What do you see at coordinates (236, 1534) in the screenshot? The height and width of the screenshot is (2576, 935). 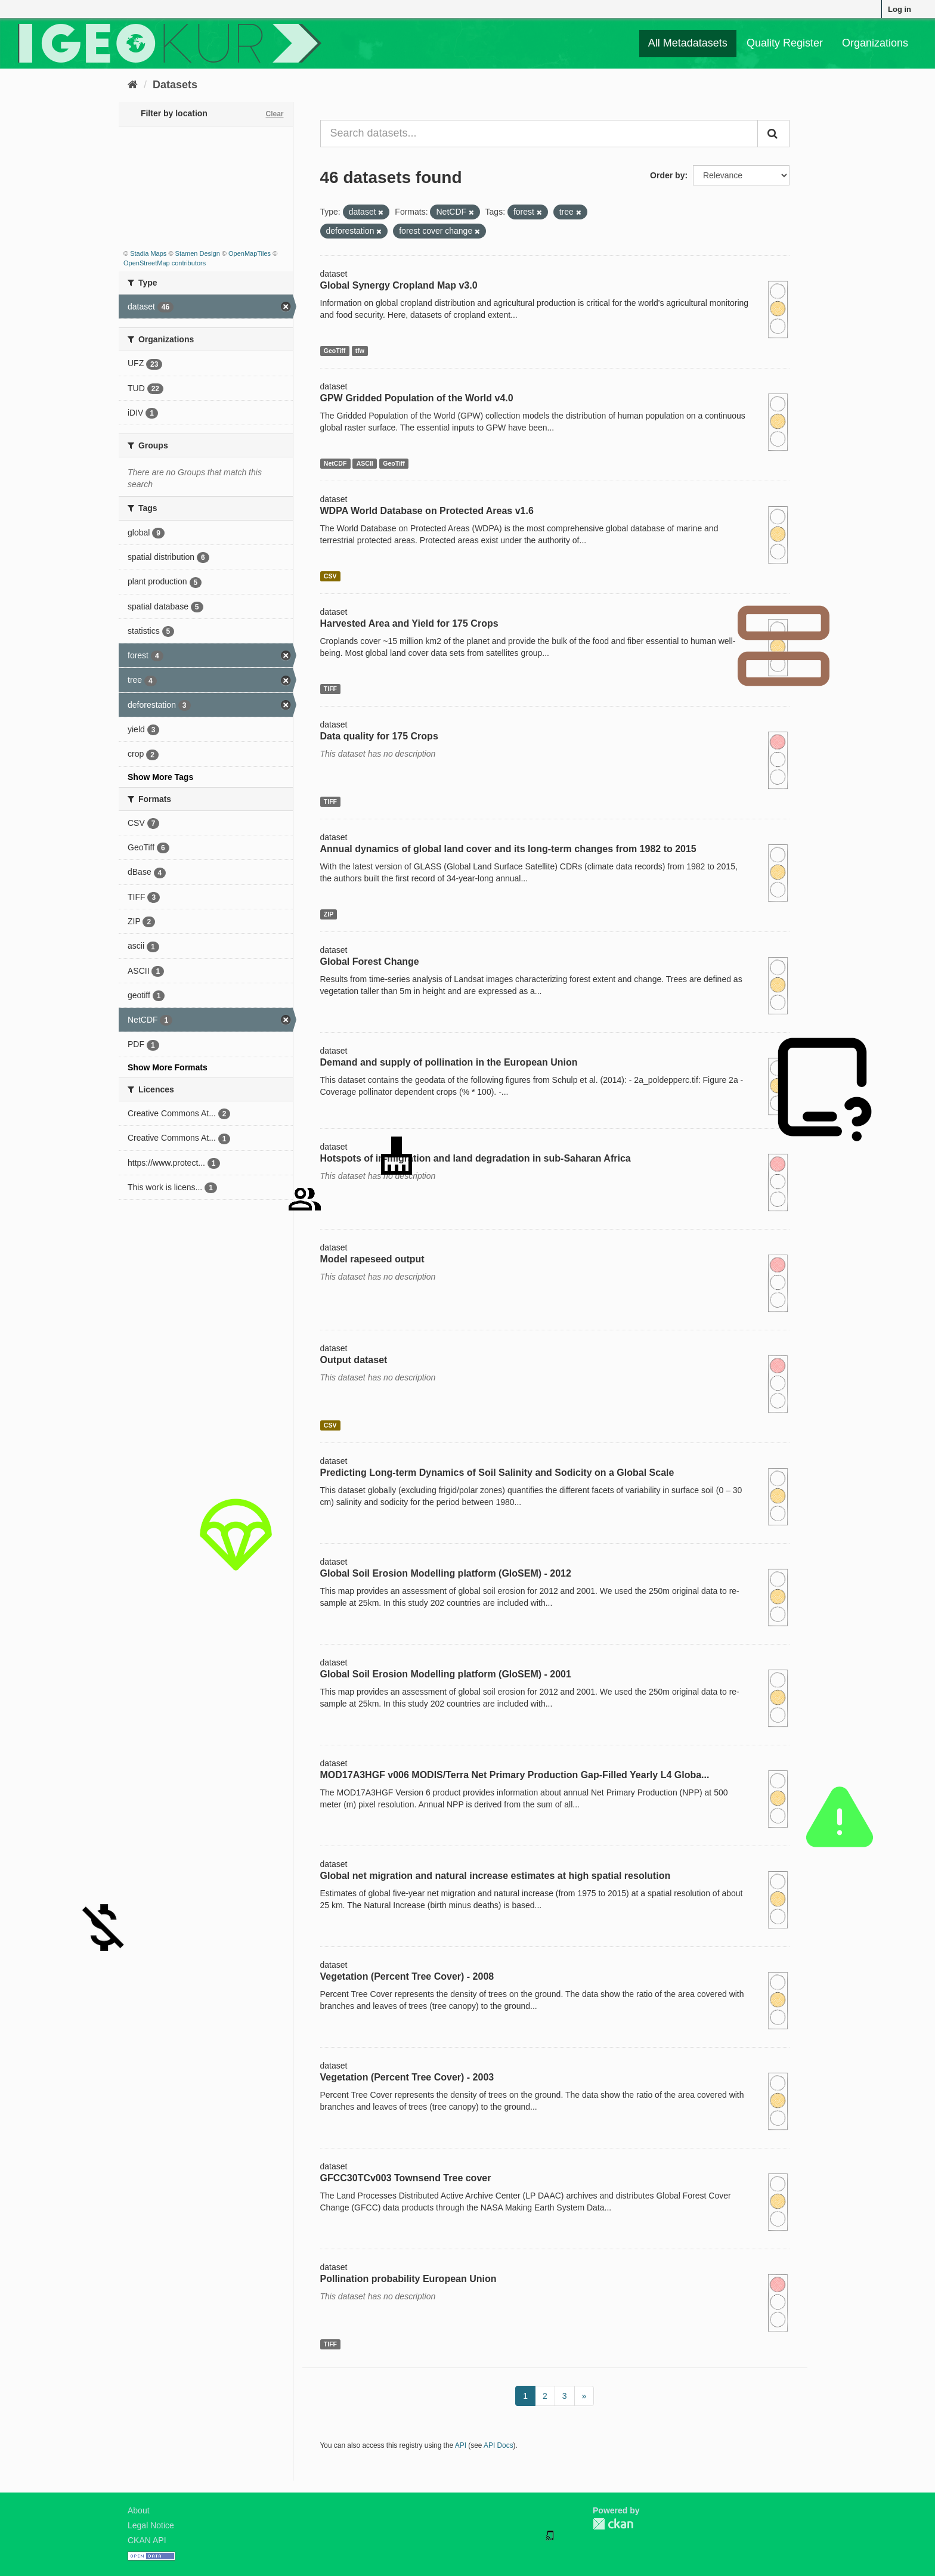 I see `access emergency or backup support options` at bounding box center [236, 1534].